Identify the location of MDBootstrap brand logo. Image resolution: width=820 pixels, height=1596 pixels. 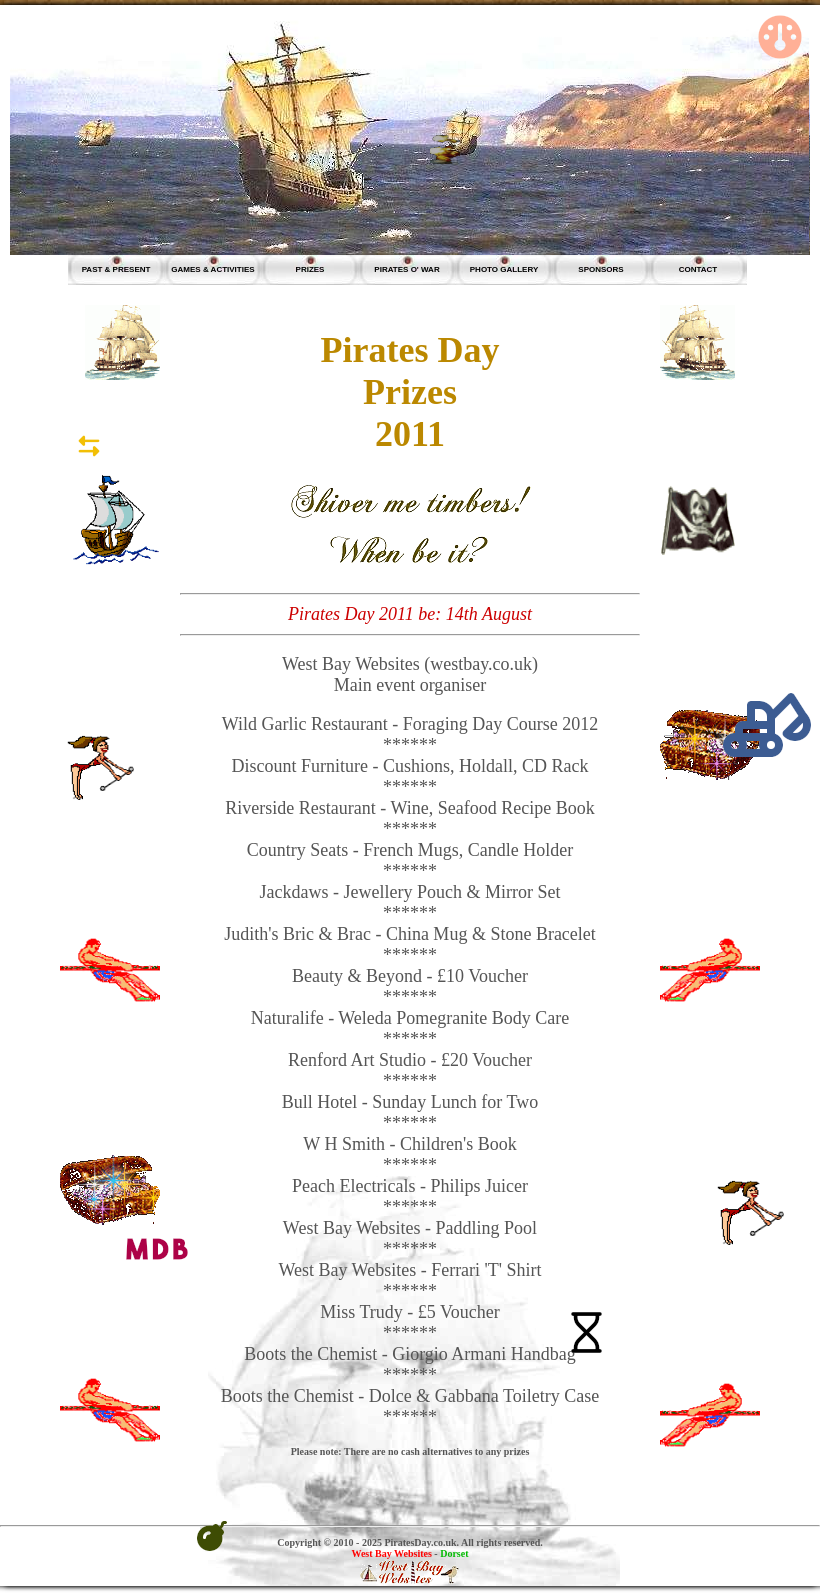
(157, 1249).